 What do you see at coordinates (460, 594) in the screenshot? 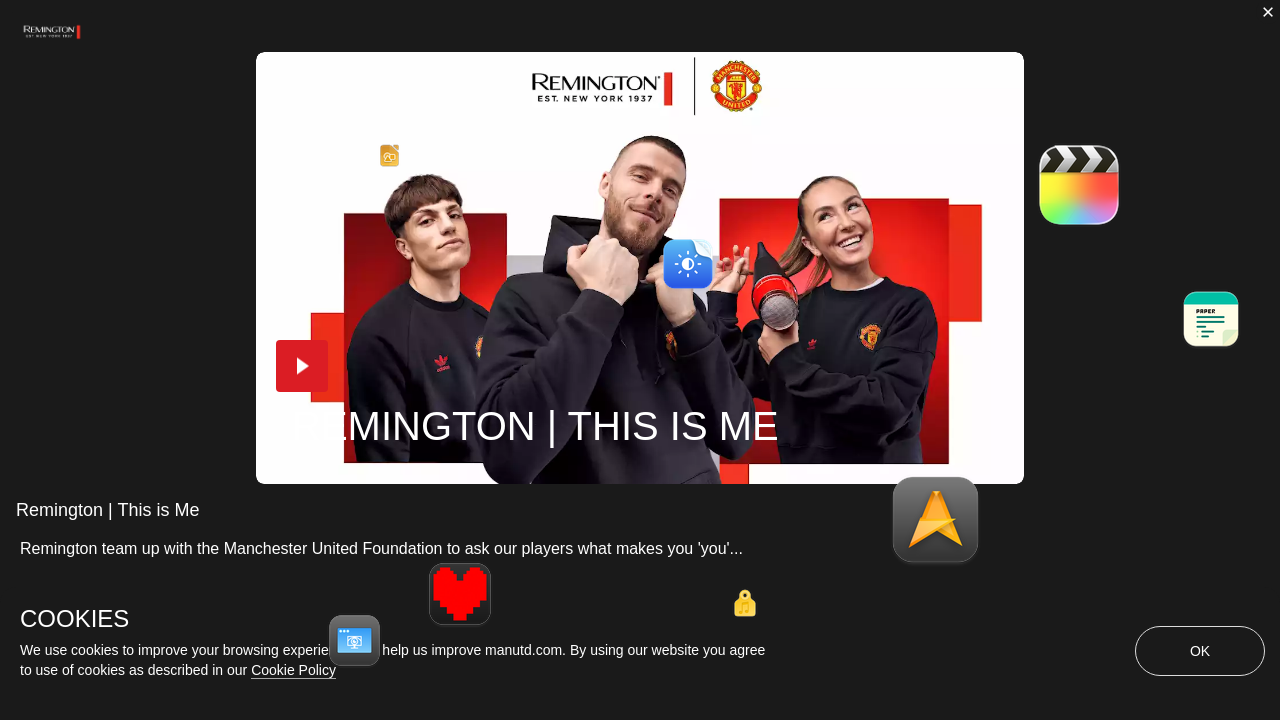
I see `launch undertale` at bounding box center [460, 594].